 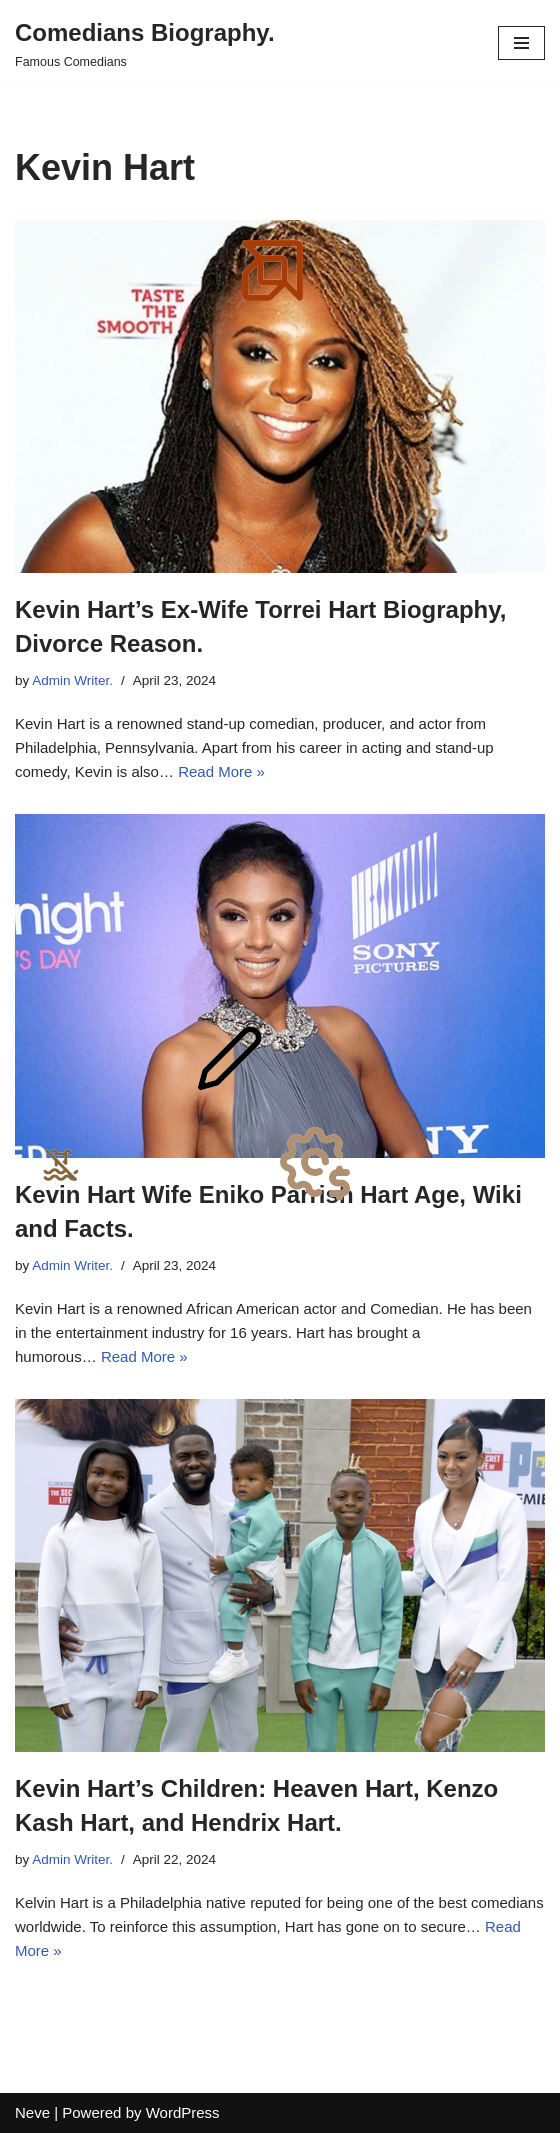 I want to click on edit or modify content, so click(x=230, y=1058).